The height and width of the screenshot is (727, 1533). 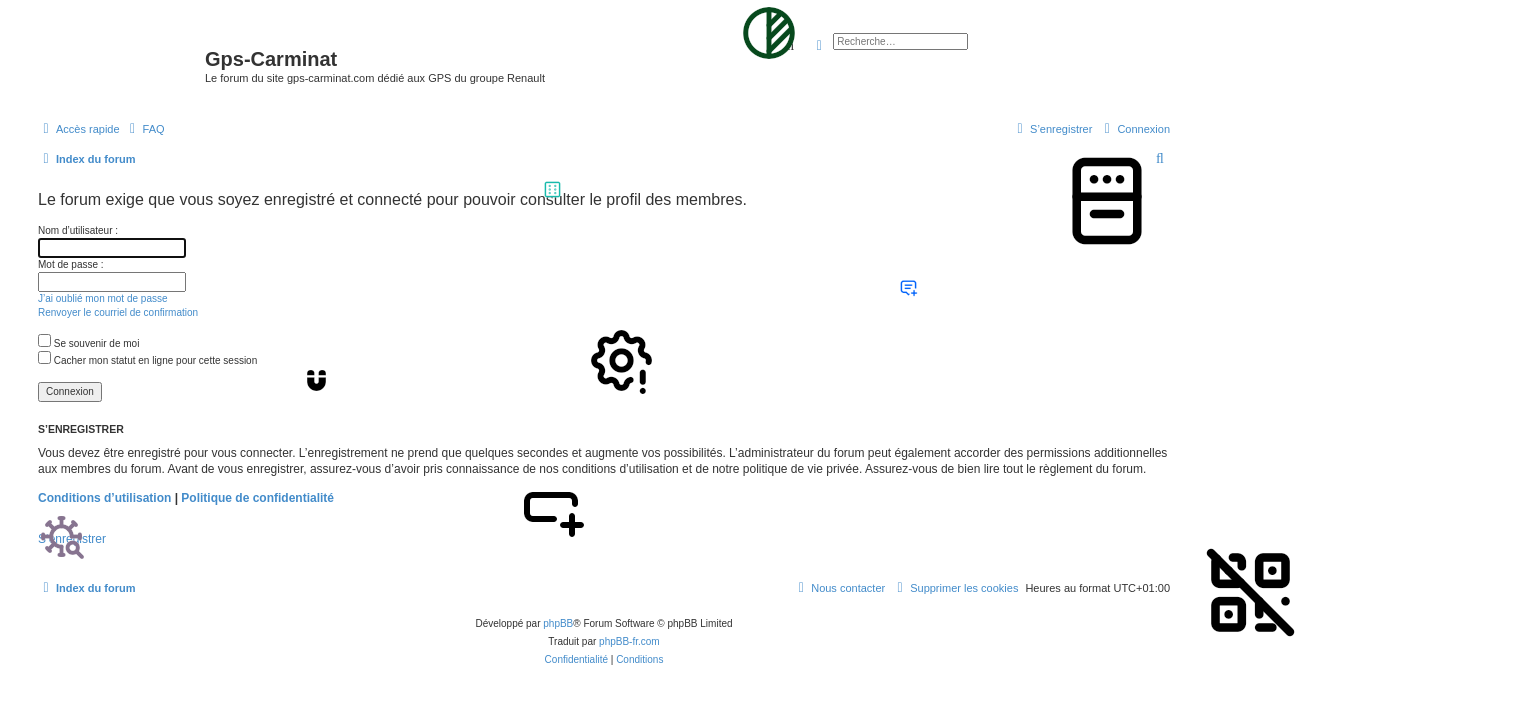 I want to click on add a new variable, so click(x=551, y=507).